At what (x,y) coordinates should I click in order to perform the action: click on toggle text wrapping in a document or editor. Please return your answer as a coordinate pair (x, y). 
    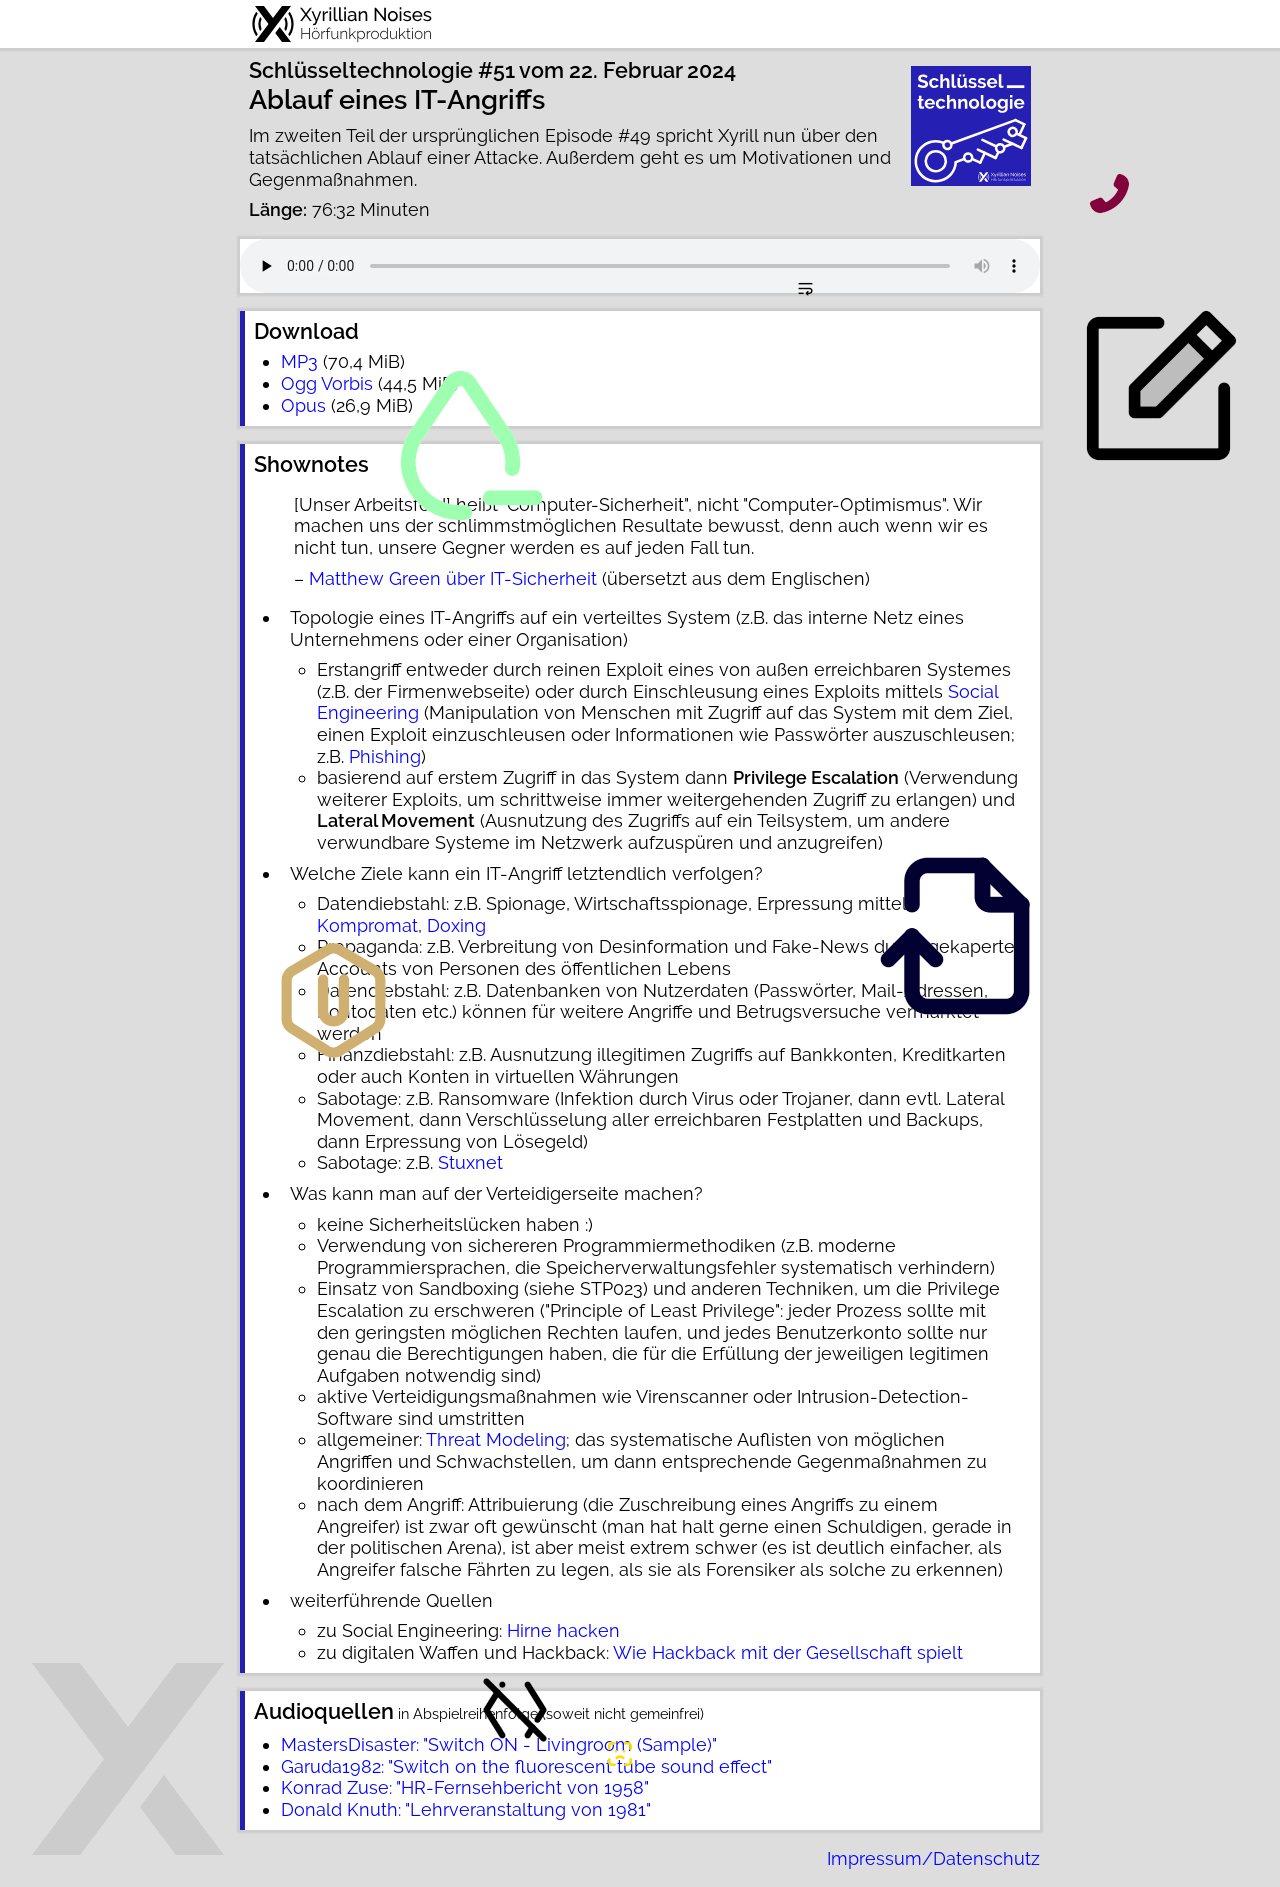
    Looking at the image, I should click on (805, 288).